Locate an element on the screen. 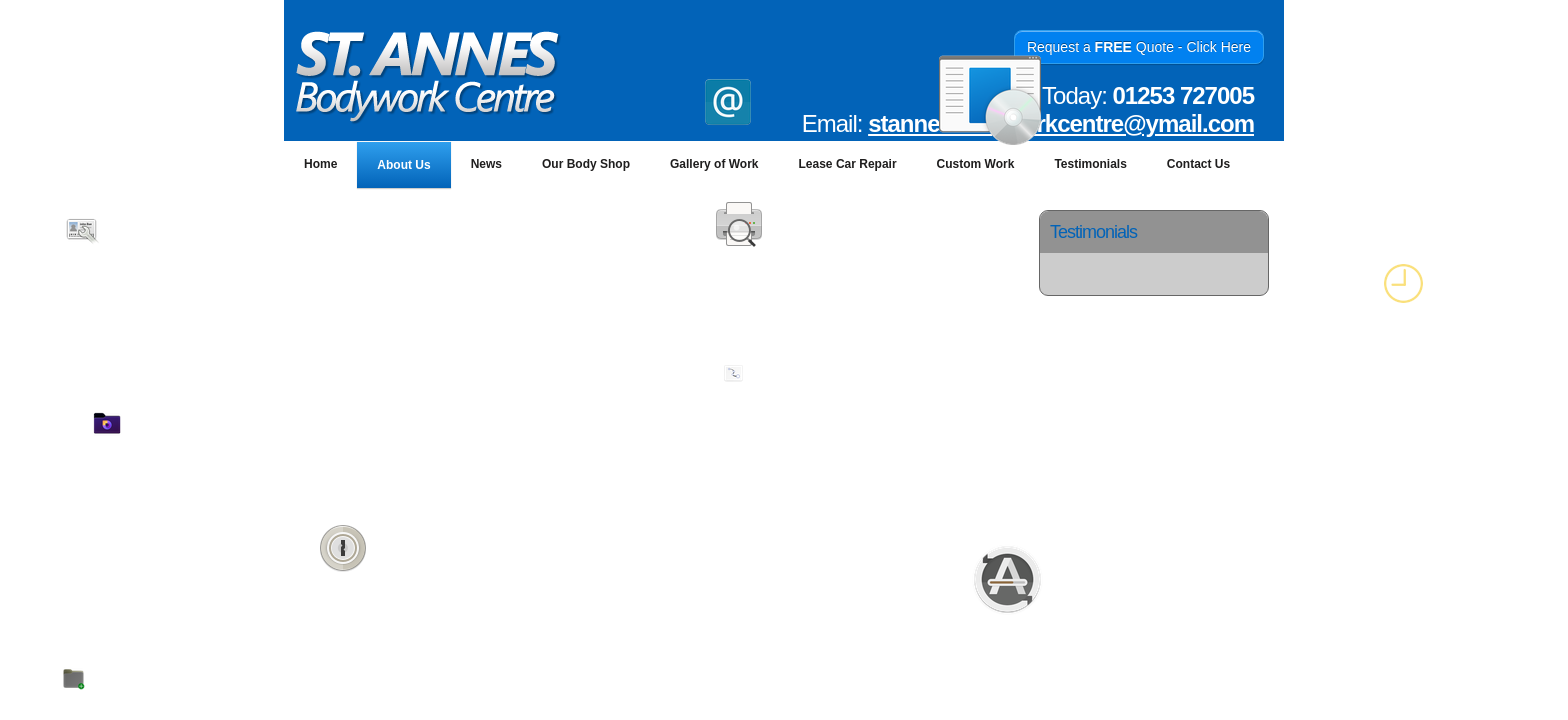 The height and width of the screenshot is (720, 1568). open the passwords app is located at coordinates (343, 548).